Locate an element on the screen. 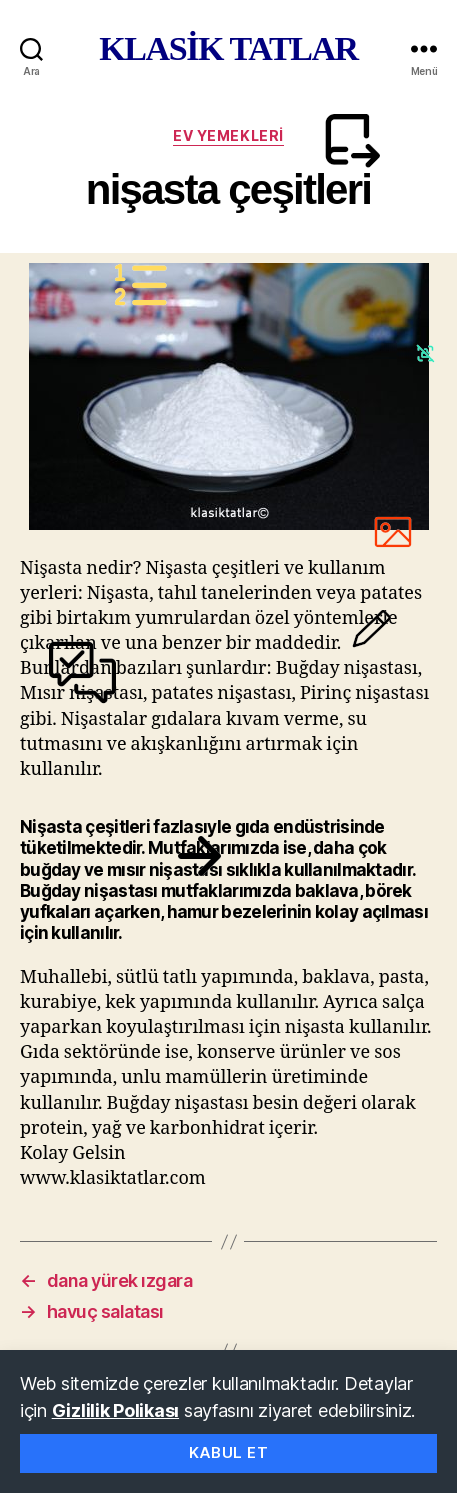 The height and width of the screenshot is (1493, 457). navigate to the next item or page is located at coordinates (198, 857).